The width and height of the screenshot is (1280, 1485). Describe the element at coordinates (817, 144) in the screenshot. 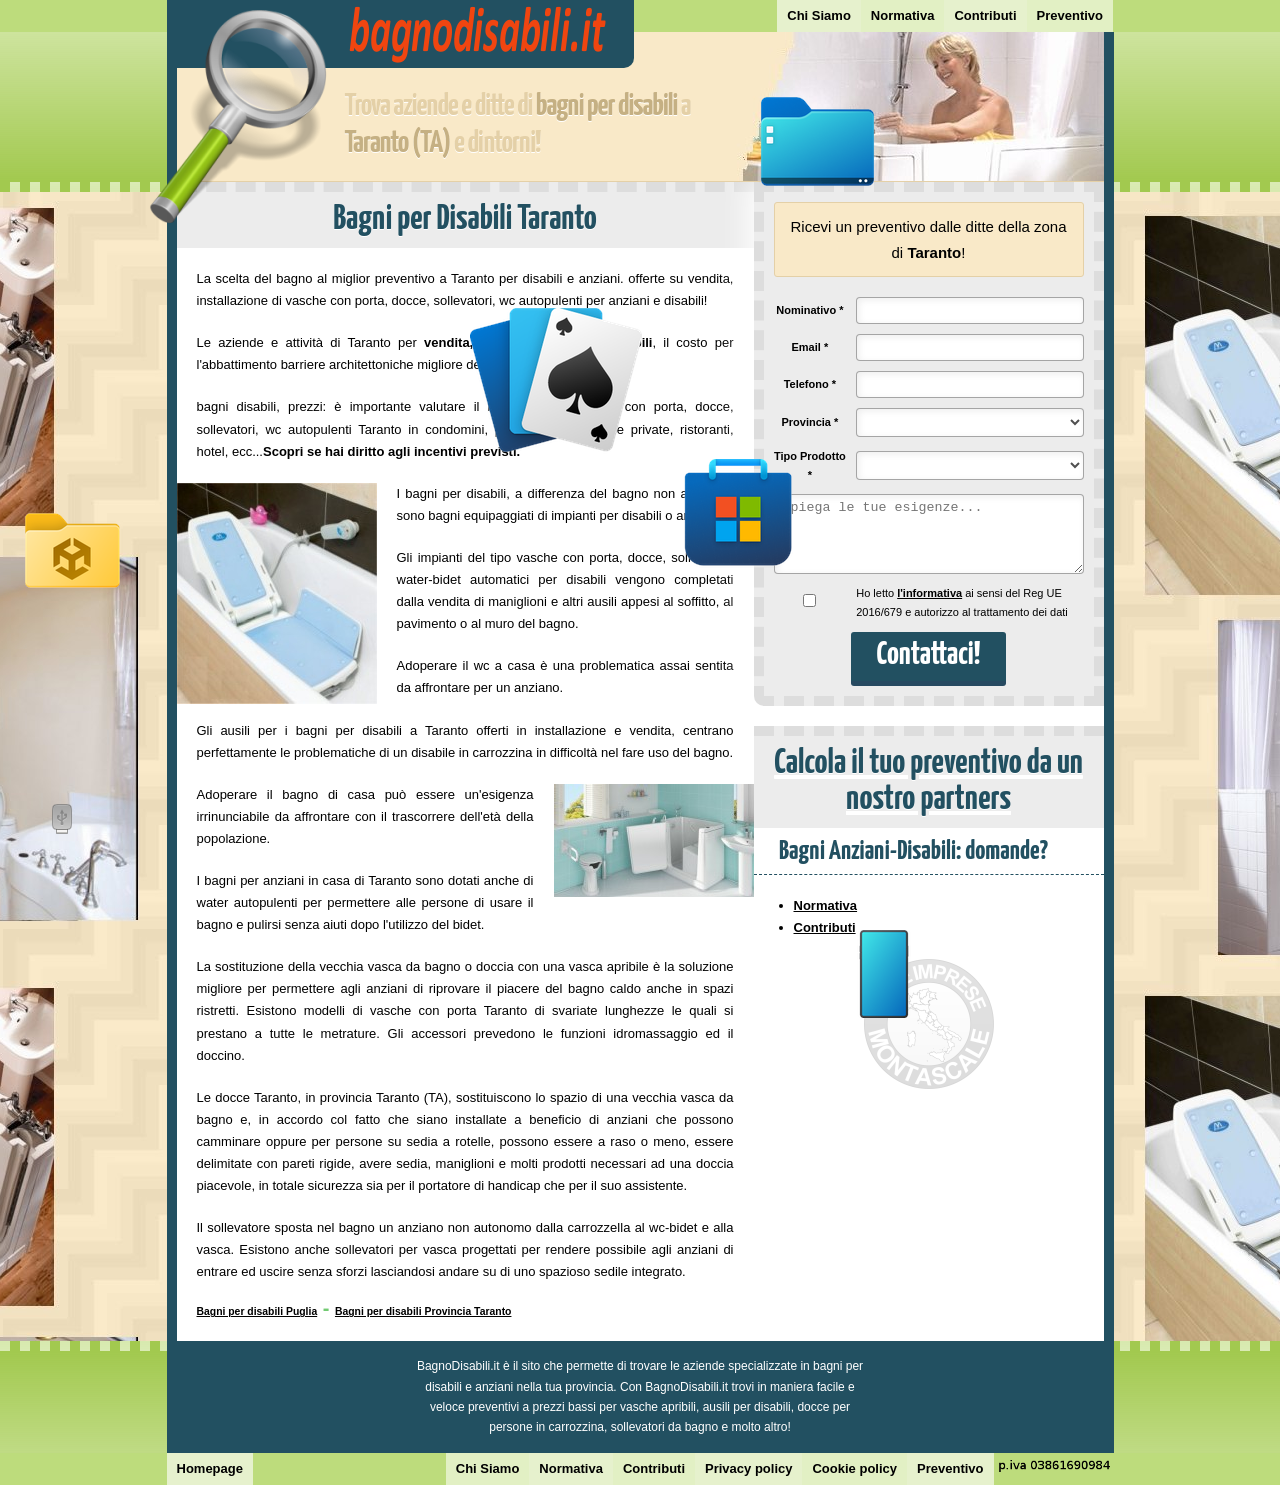

I see `open desktop folder` at that location.